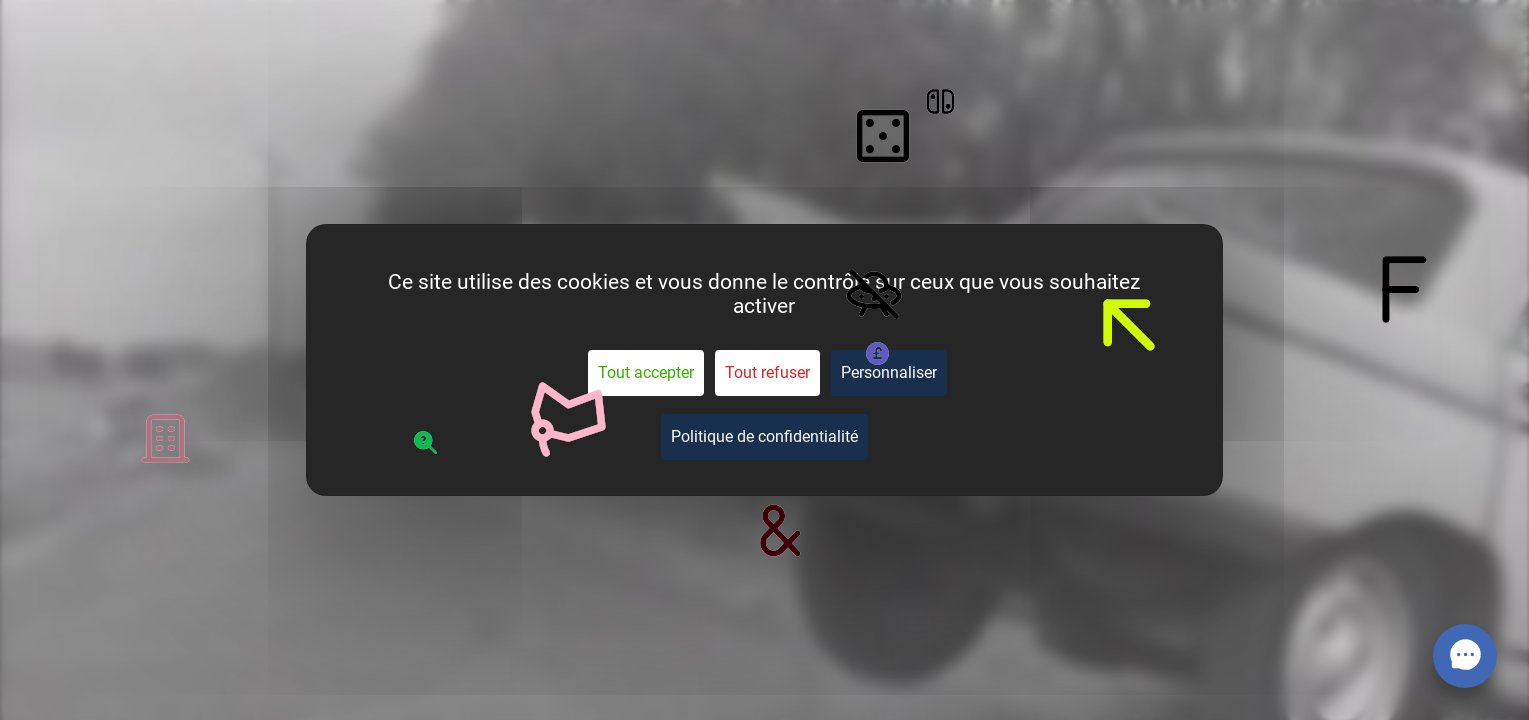 This screenshot has width=1529, height=720. What do you see at coordinates (1404, 289) in the screenshot?
I see `facebook app or social media link` at bounding box center [1404, 289].